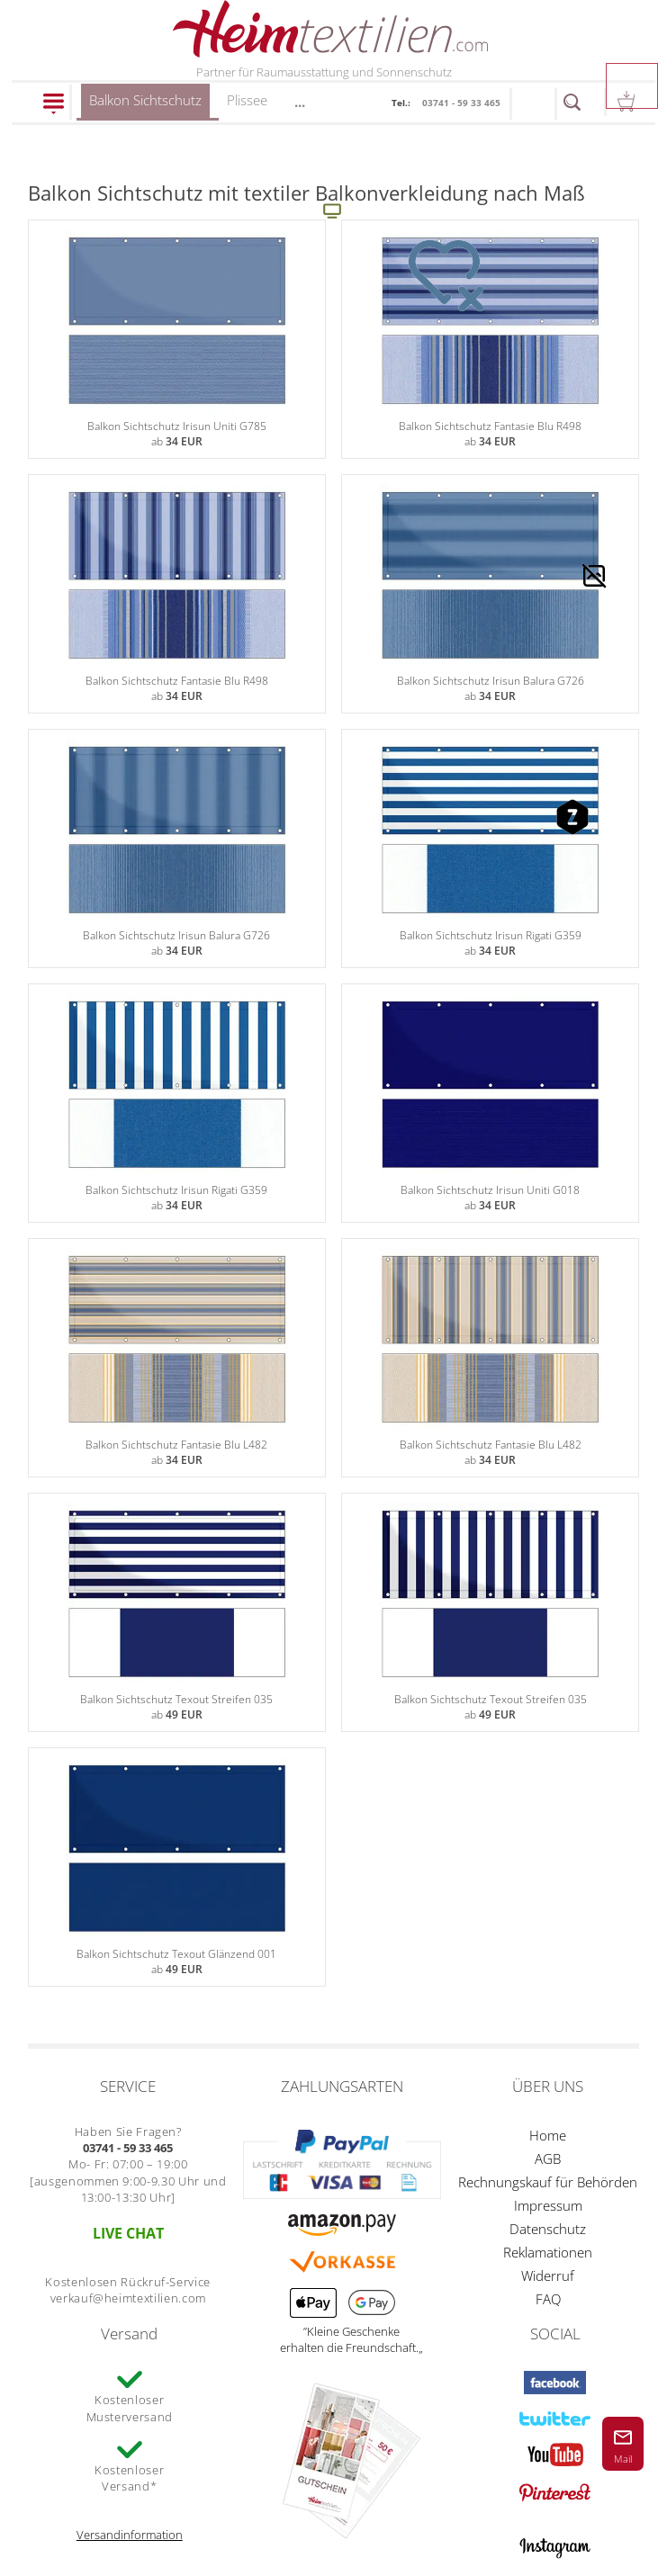 This screenshot has height=2576, width=667. Describe the element at coordinates (444, 272) in the screenshot. I see `remove from favorites` at that location.